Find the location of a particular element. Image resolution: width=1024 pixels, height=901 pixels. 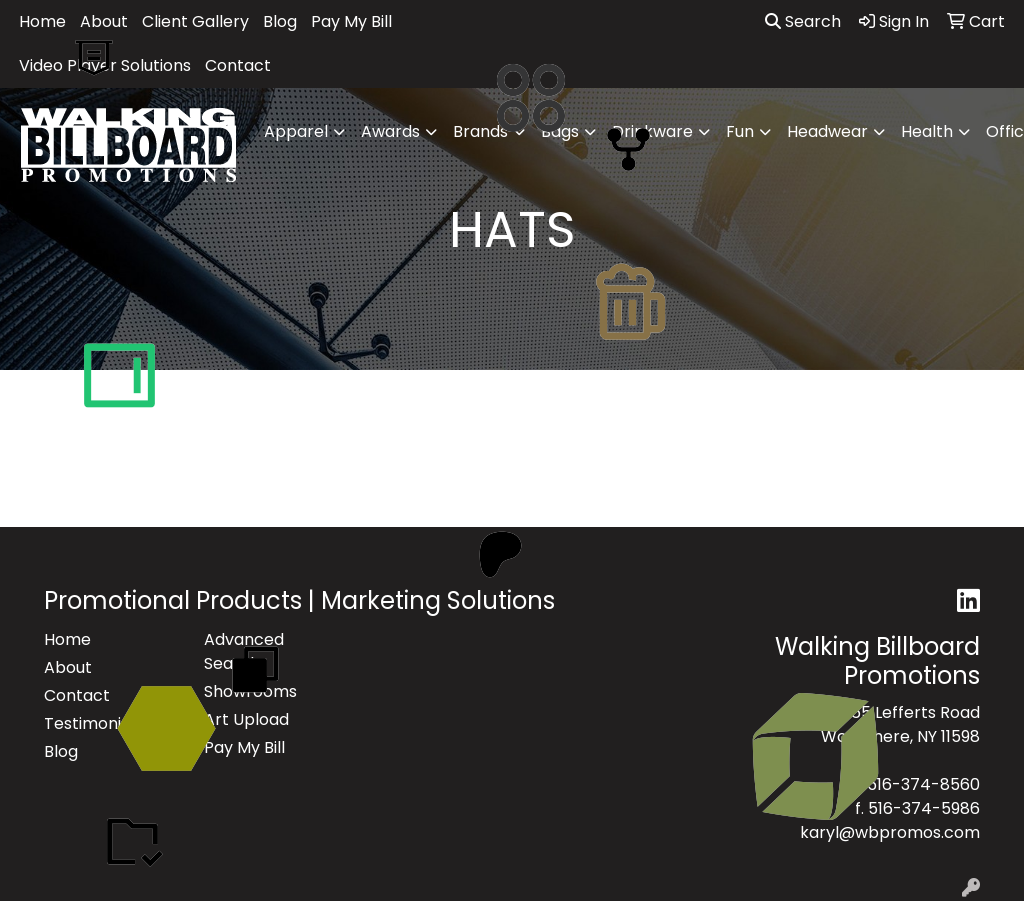

view honors or awards badge is located at coordinates (94, 57).